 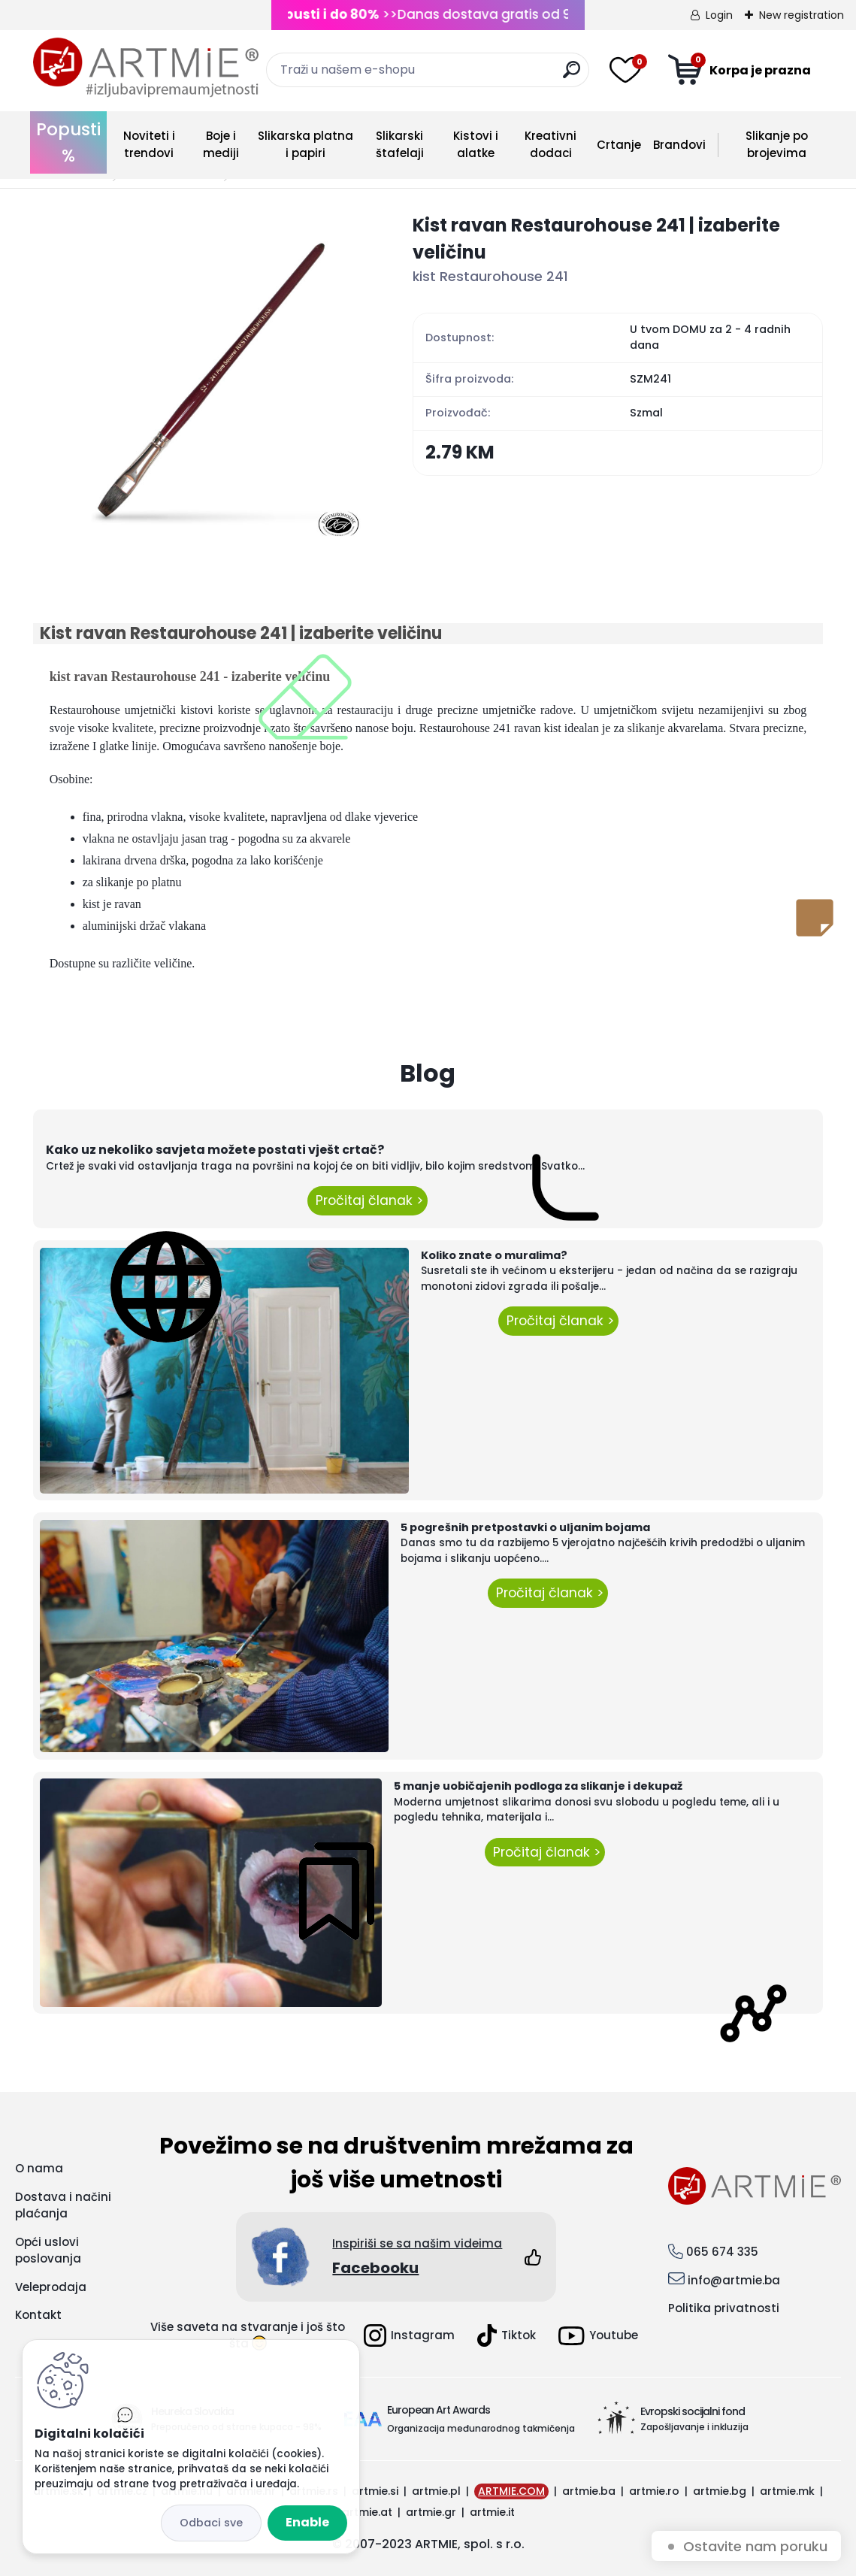 What do you see at coordinates (125, 2414) in the screenshot?
I see `open chat or messaging` at bounding box center [125, 2414].